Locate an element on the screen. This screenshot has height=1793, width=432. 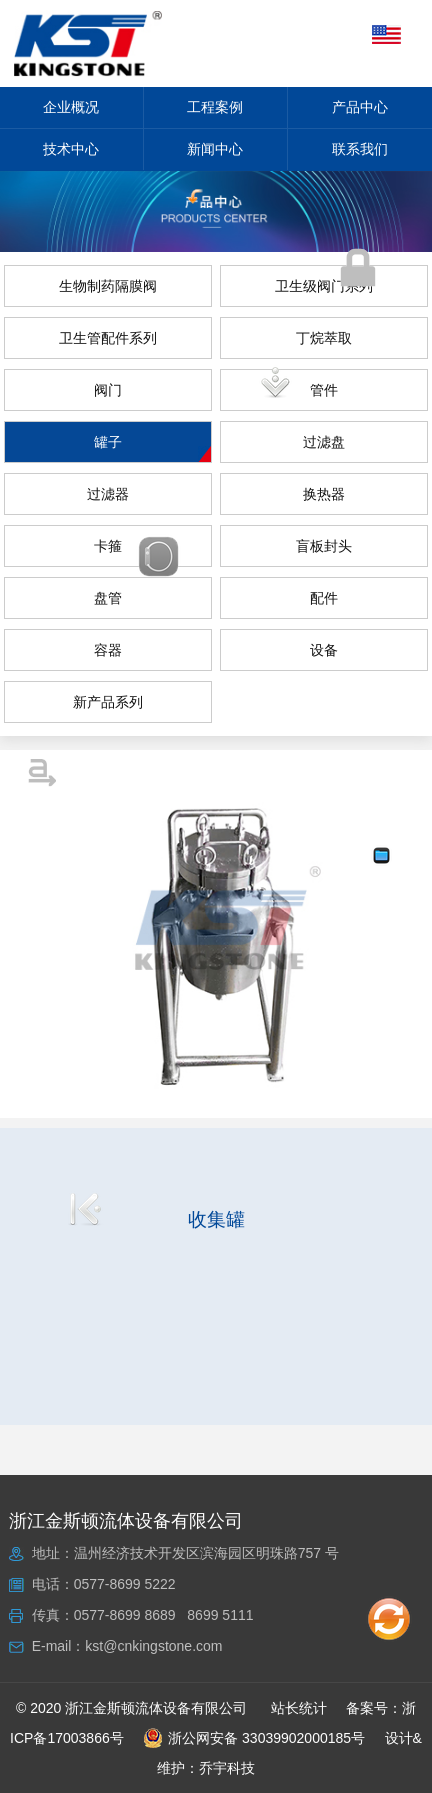
sync data across devices is located at coordinates (389, 1619).